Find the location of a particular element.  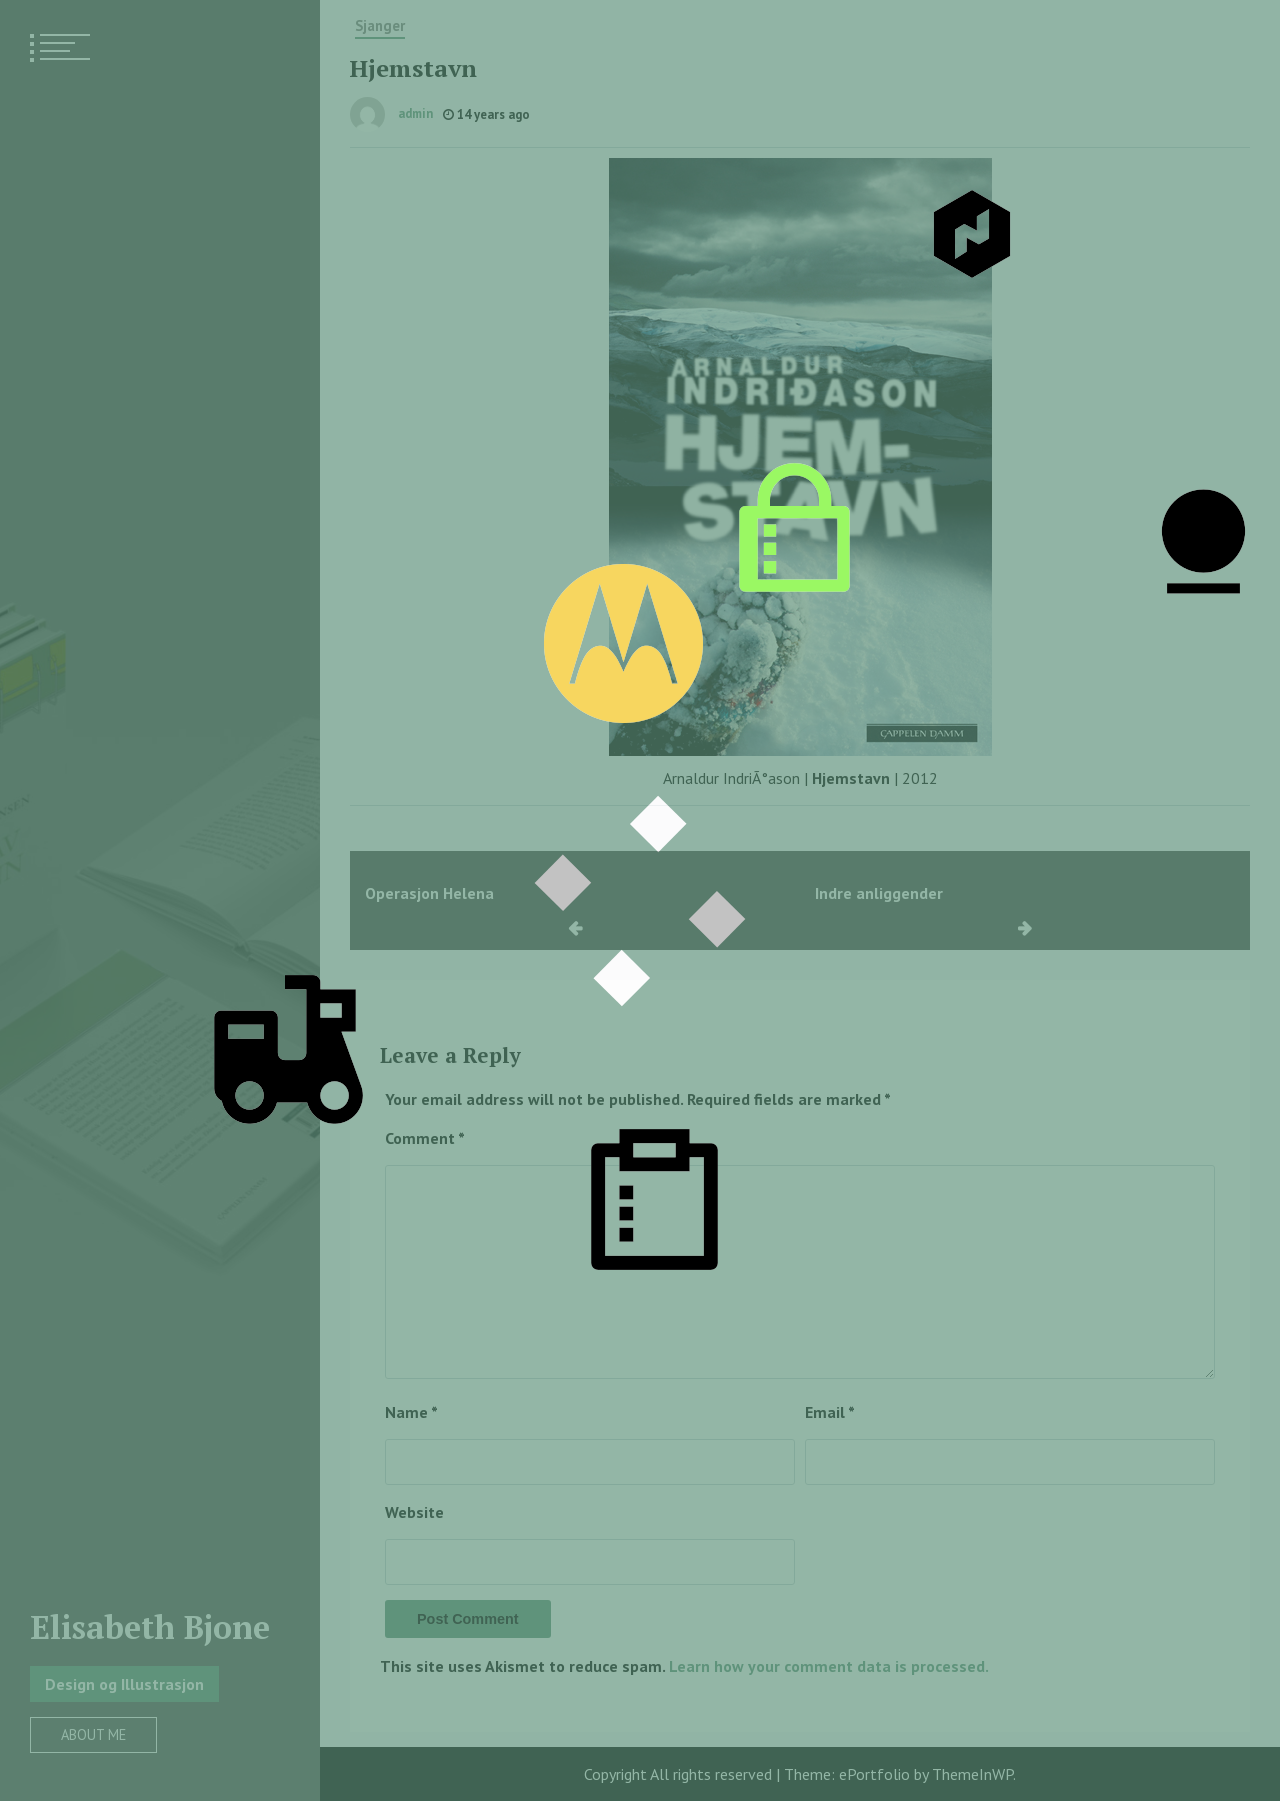

select e-bike as transportation mode is located at coordinates (285, 1053).